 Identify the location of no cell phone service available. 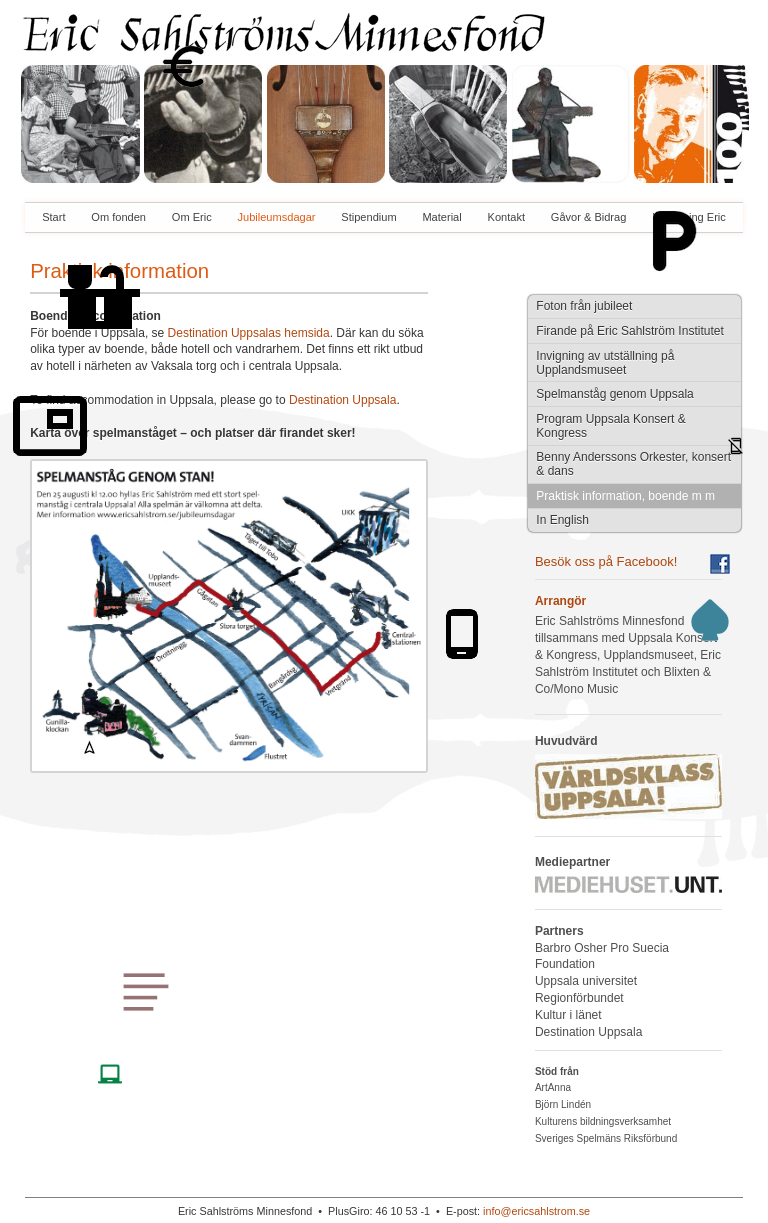
(736, 446).